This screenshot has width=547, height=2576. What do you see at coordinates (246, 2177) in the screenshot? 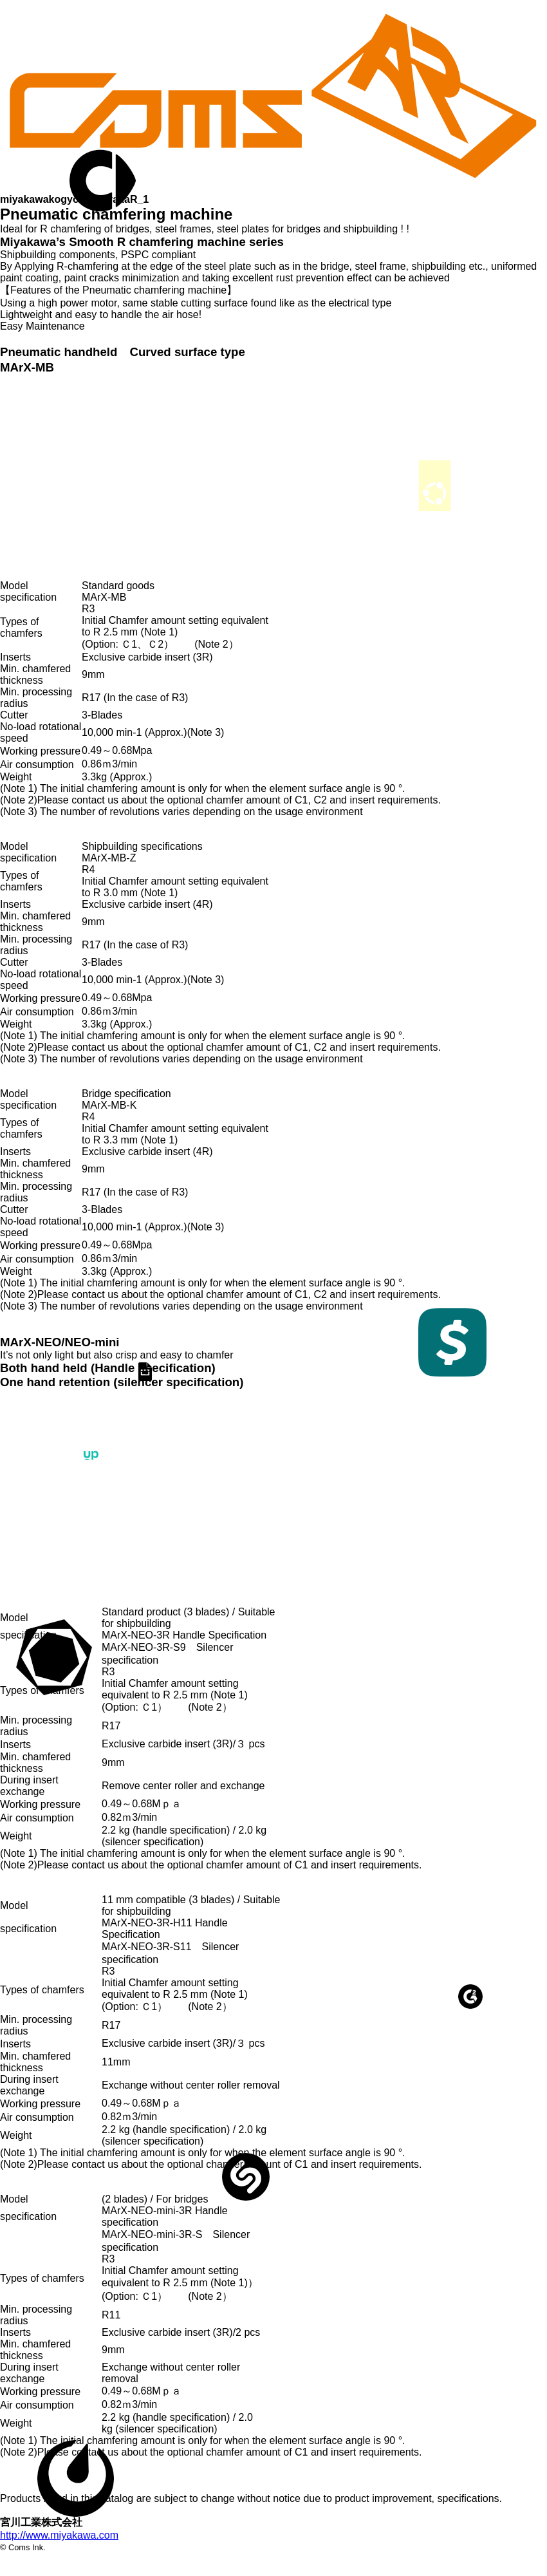
I see `open Shazam to identify a song` at bounding box center [246, 2177].